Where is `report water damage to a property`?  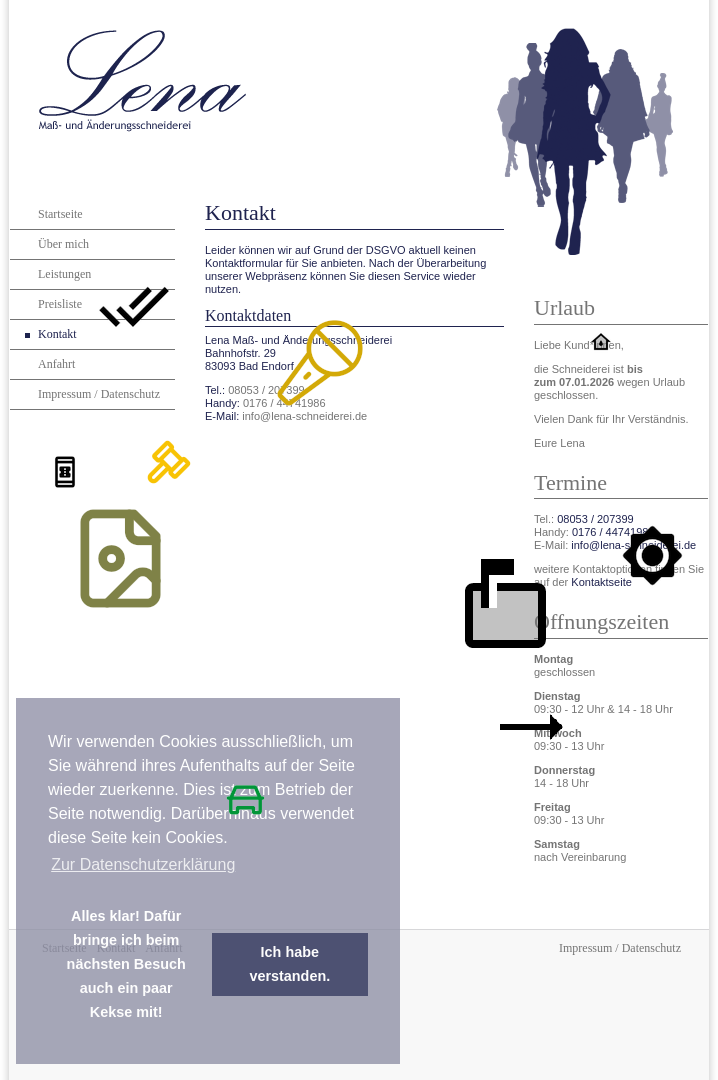
report water damage to a property is located at coordinates (601, 342).